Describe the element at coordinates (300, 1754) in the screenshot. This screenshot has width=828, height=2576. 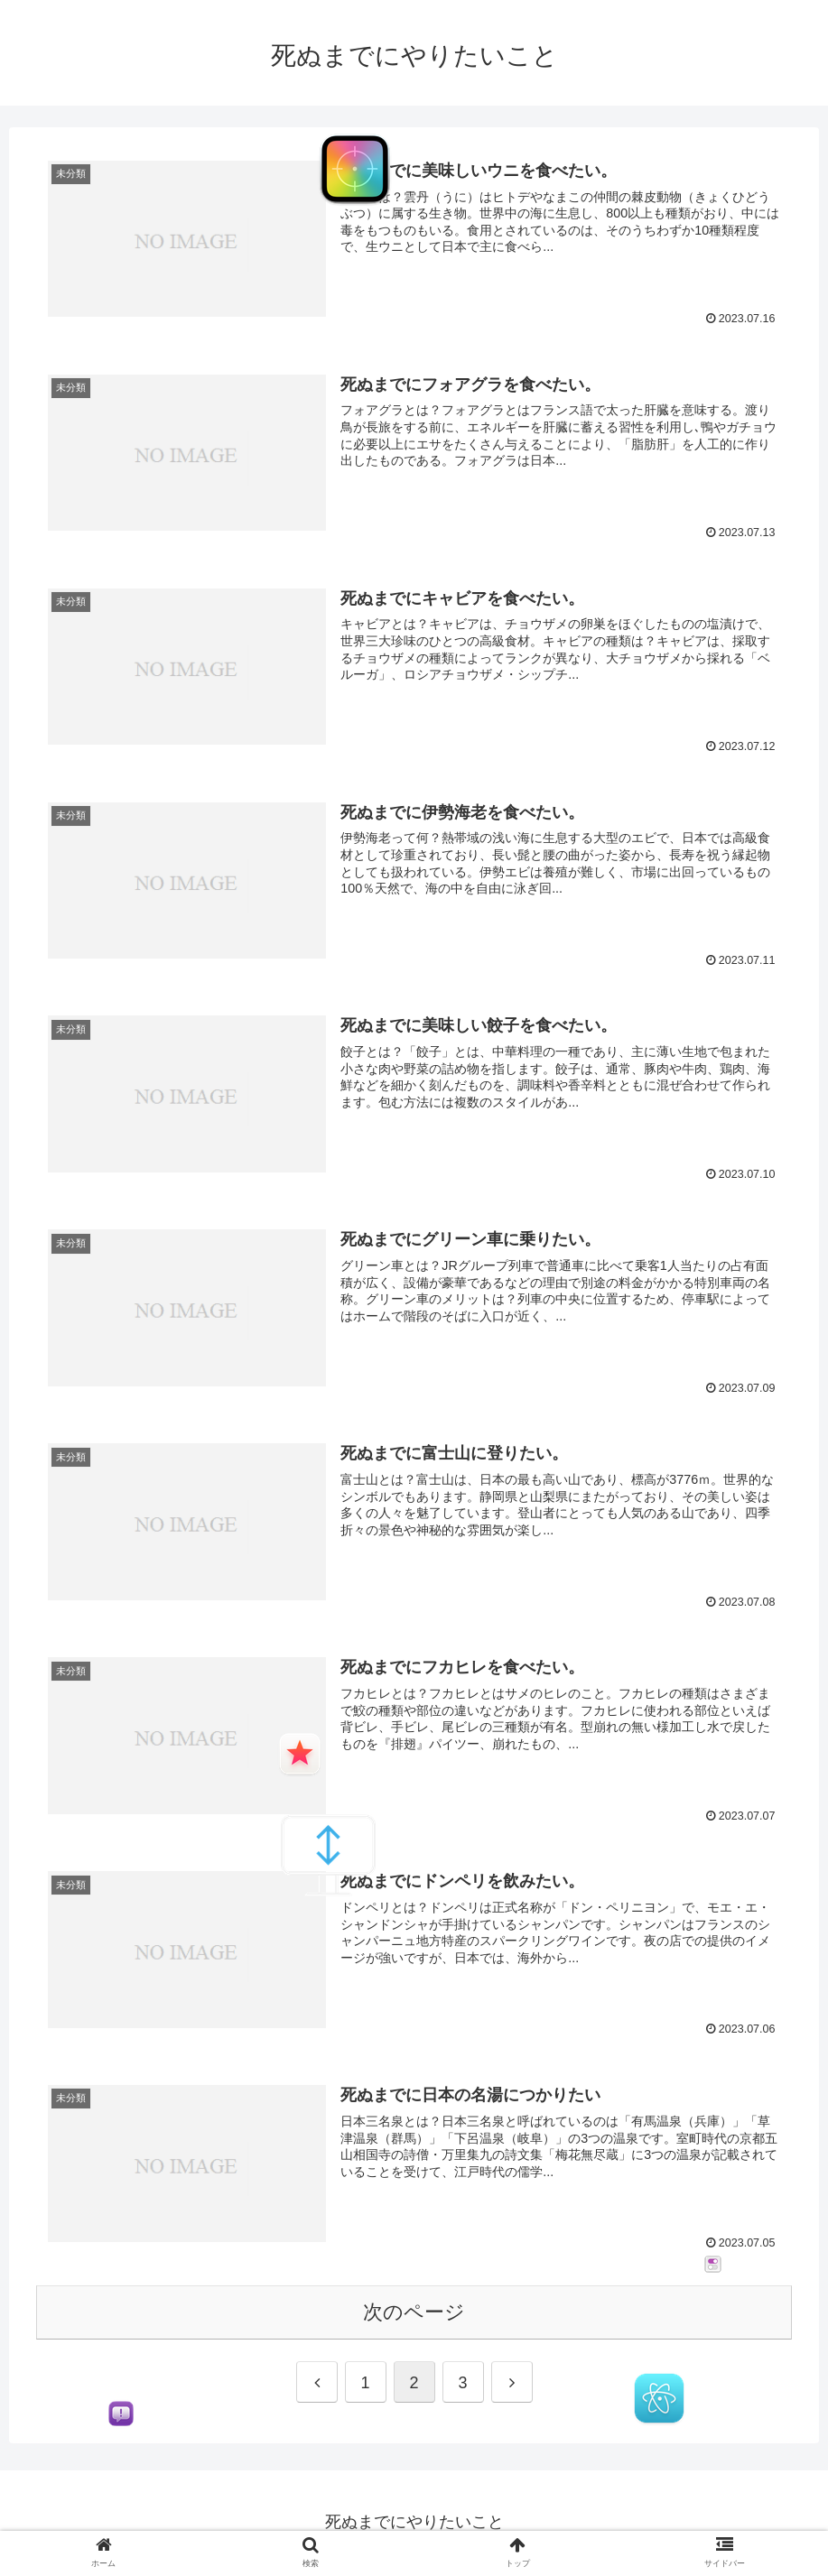
I see `open bookmarks manager app` at that location.